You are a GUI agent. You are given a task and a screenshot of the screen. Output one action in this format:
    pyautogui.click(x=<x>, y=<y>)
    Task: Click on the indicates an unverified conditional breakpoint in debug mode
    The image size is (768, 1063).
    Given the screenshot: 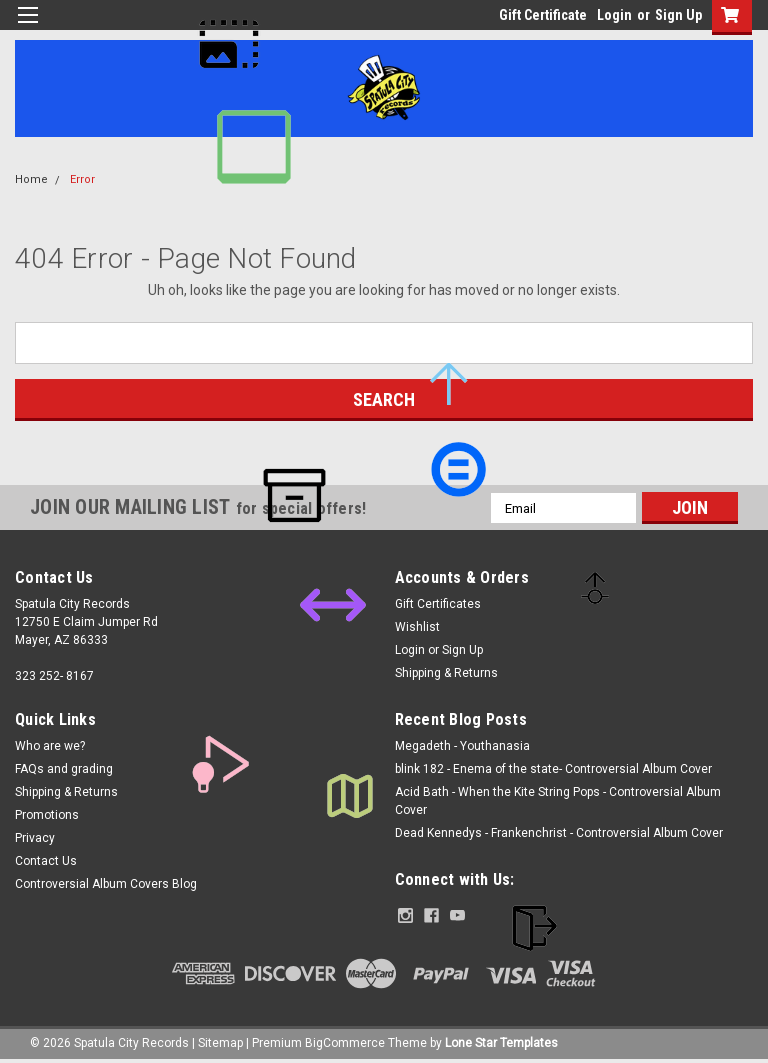 What is the action you would take?
    pyautogui.click(x=458, y=469)
    